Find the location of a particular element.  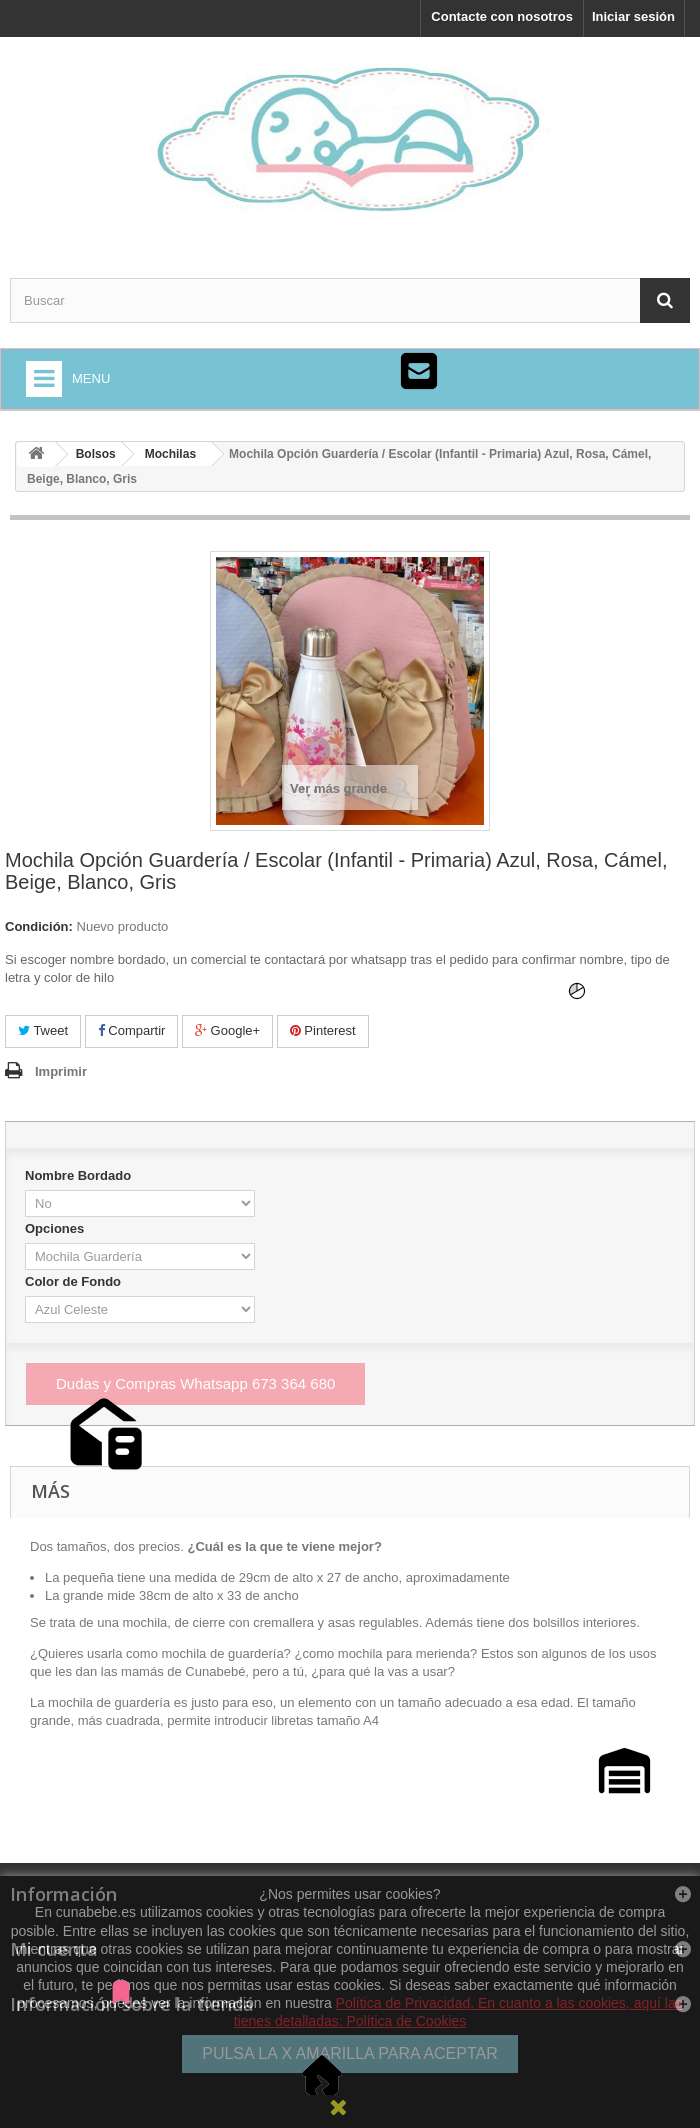

access warehouse or storage inventory is located at coordinates (624, 1770).